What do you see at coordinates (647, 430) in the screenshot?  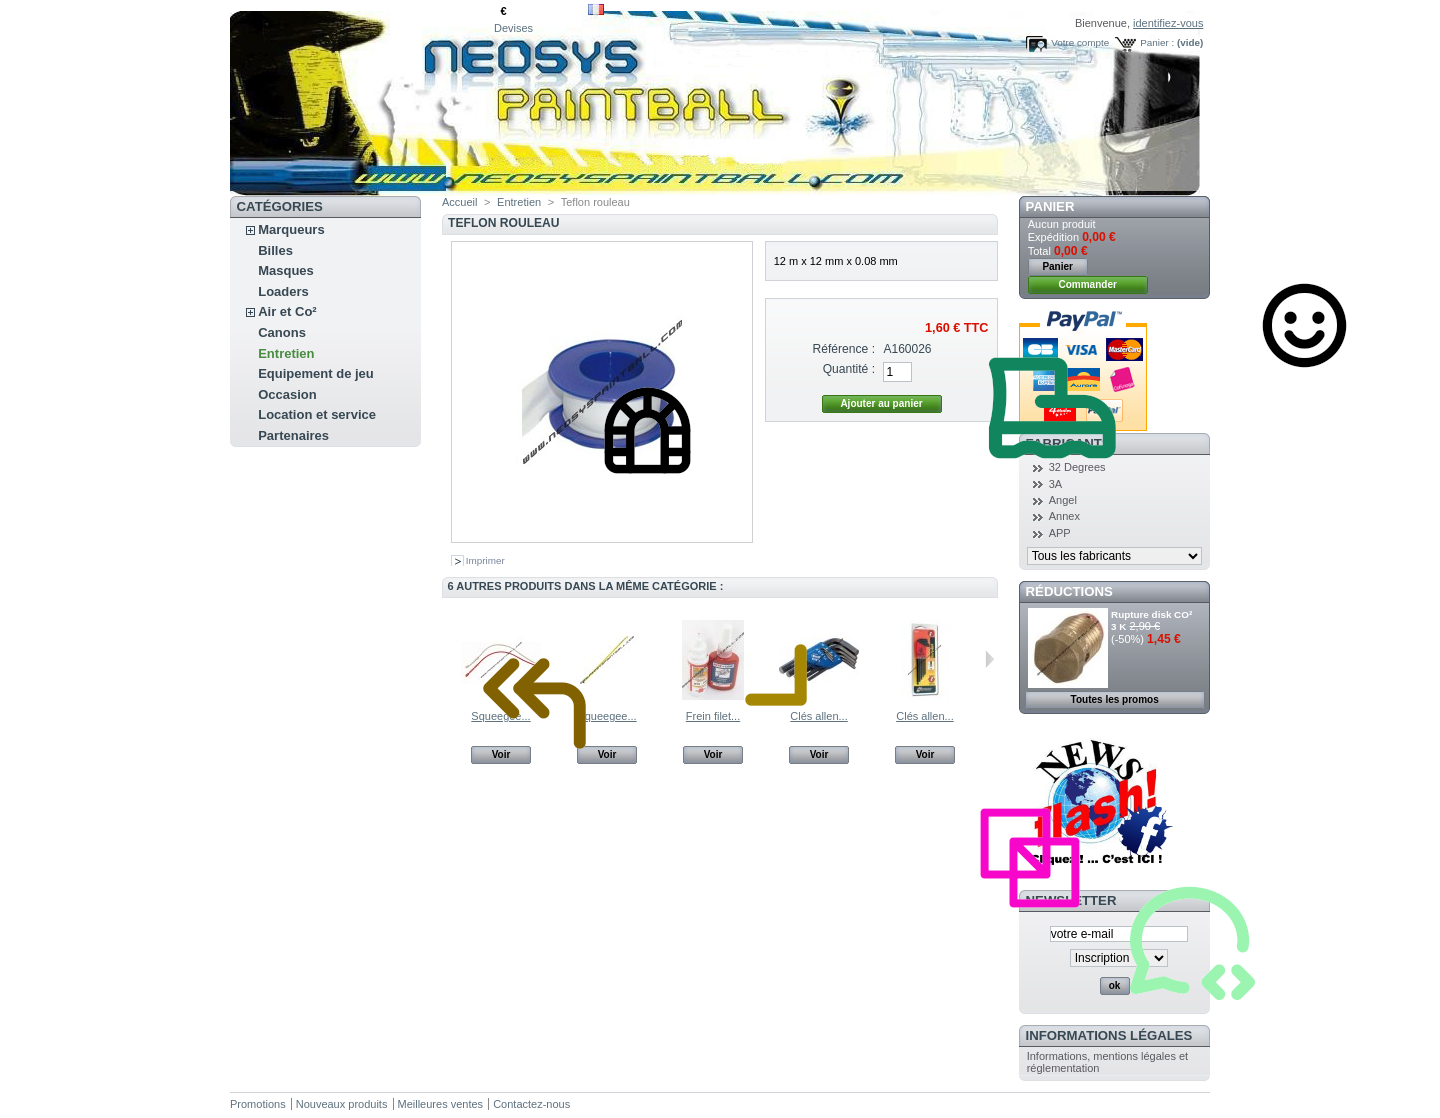 I see `access tunnel or underground passage information` at bounding box center [647, 430].